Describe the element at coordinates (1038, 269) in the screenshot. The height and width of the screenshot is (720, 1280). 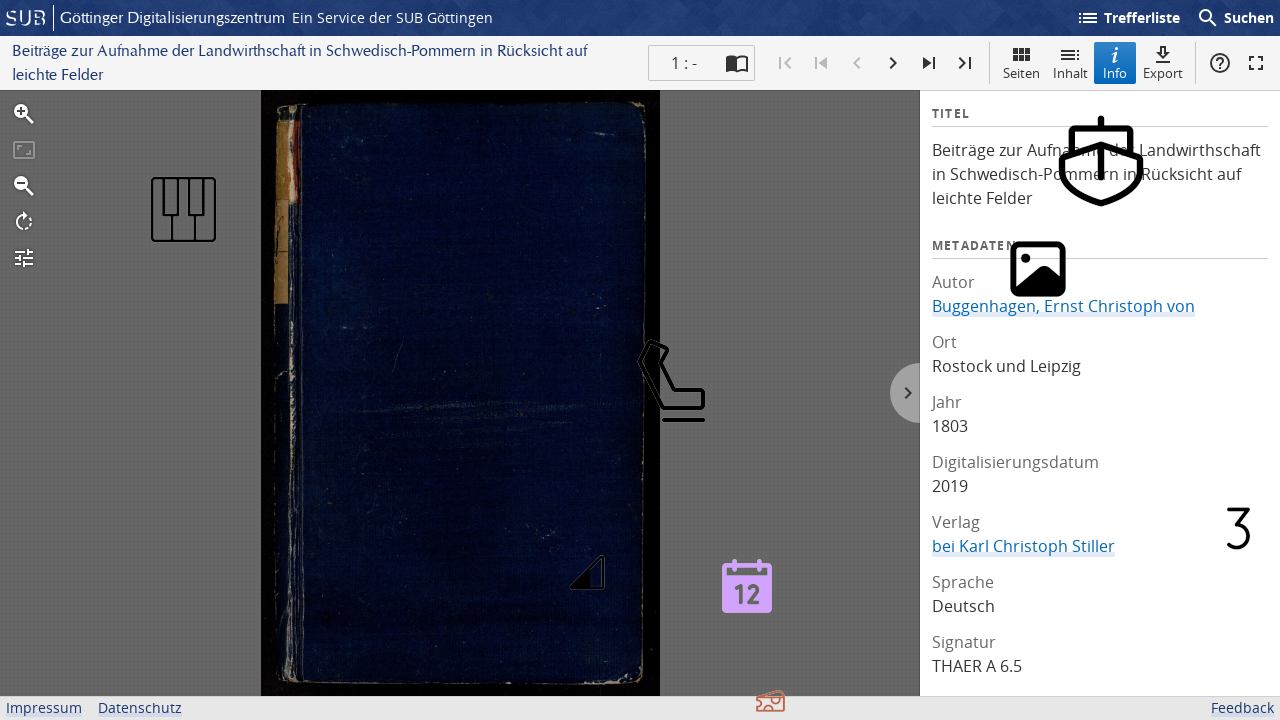
I see `view photos or images` at that location.